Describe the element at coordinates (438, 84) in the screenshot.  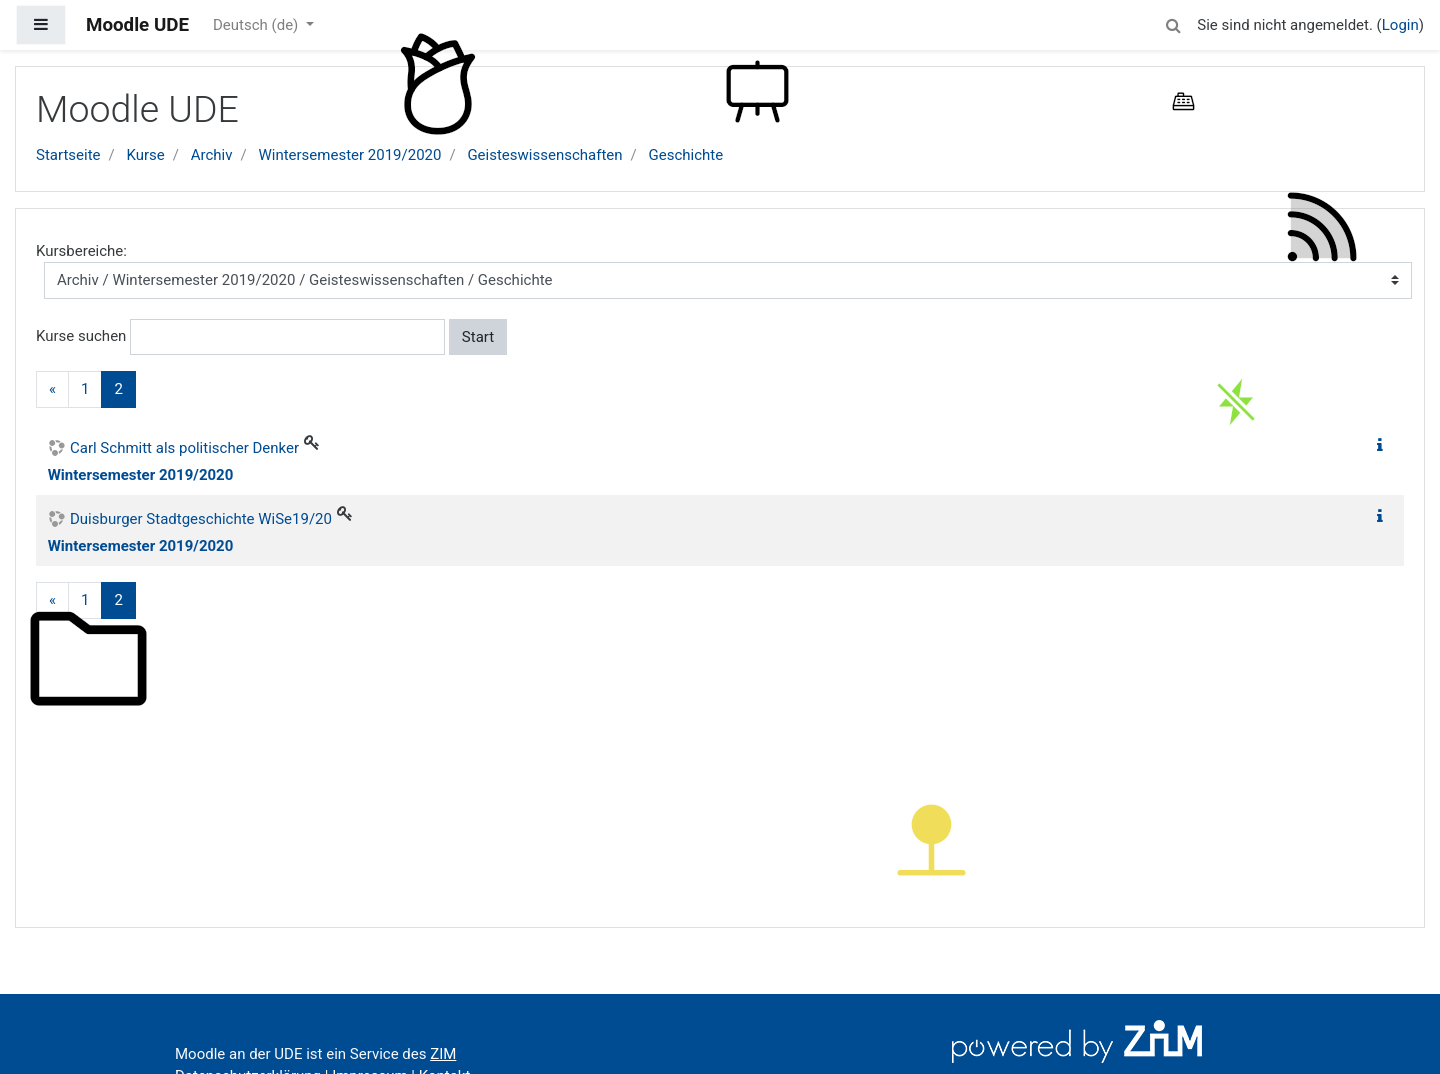
I see `add to favorites or wishlist` at that location.